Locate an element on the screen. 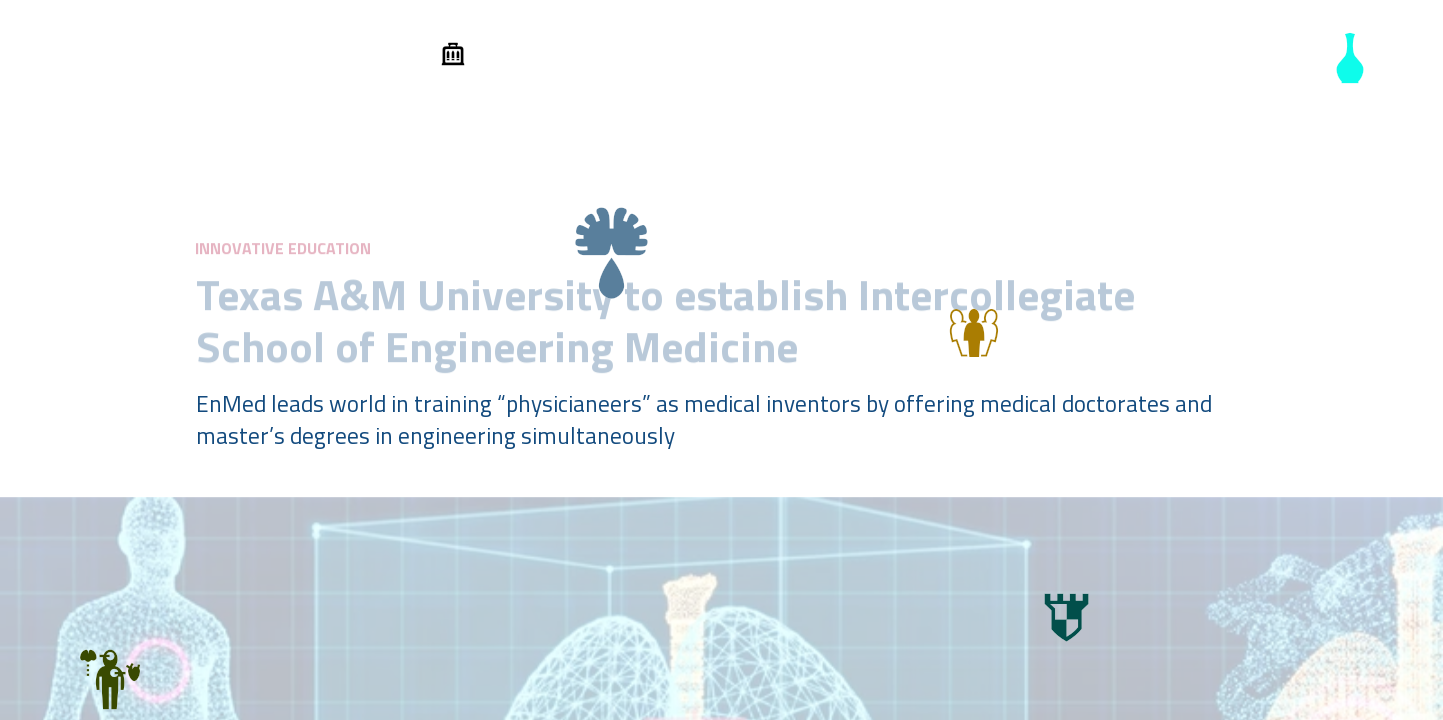 Image resolution: width=1443 pixels, height=720 pixels. activate shield or defense mode is located at coordinates (1066, 618).